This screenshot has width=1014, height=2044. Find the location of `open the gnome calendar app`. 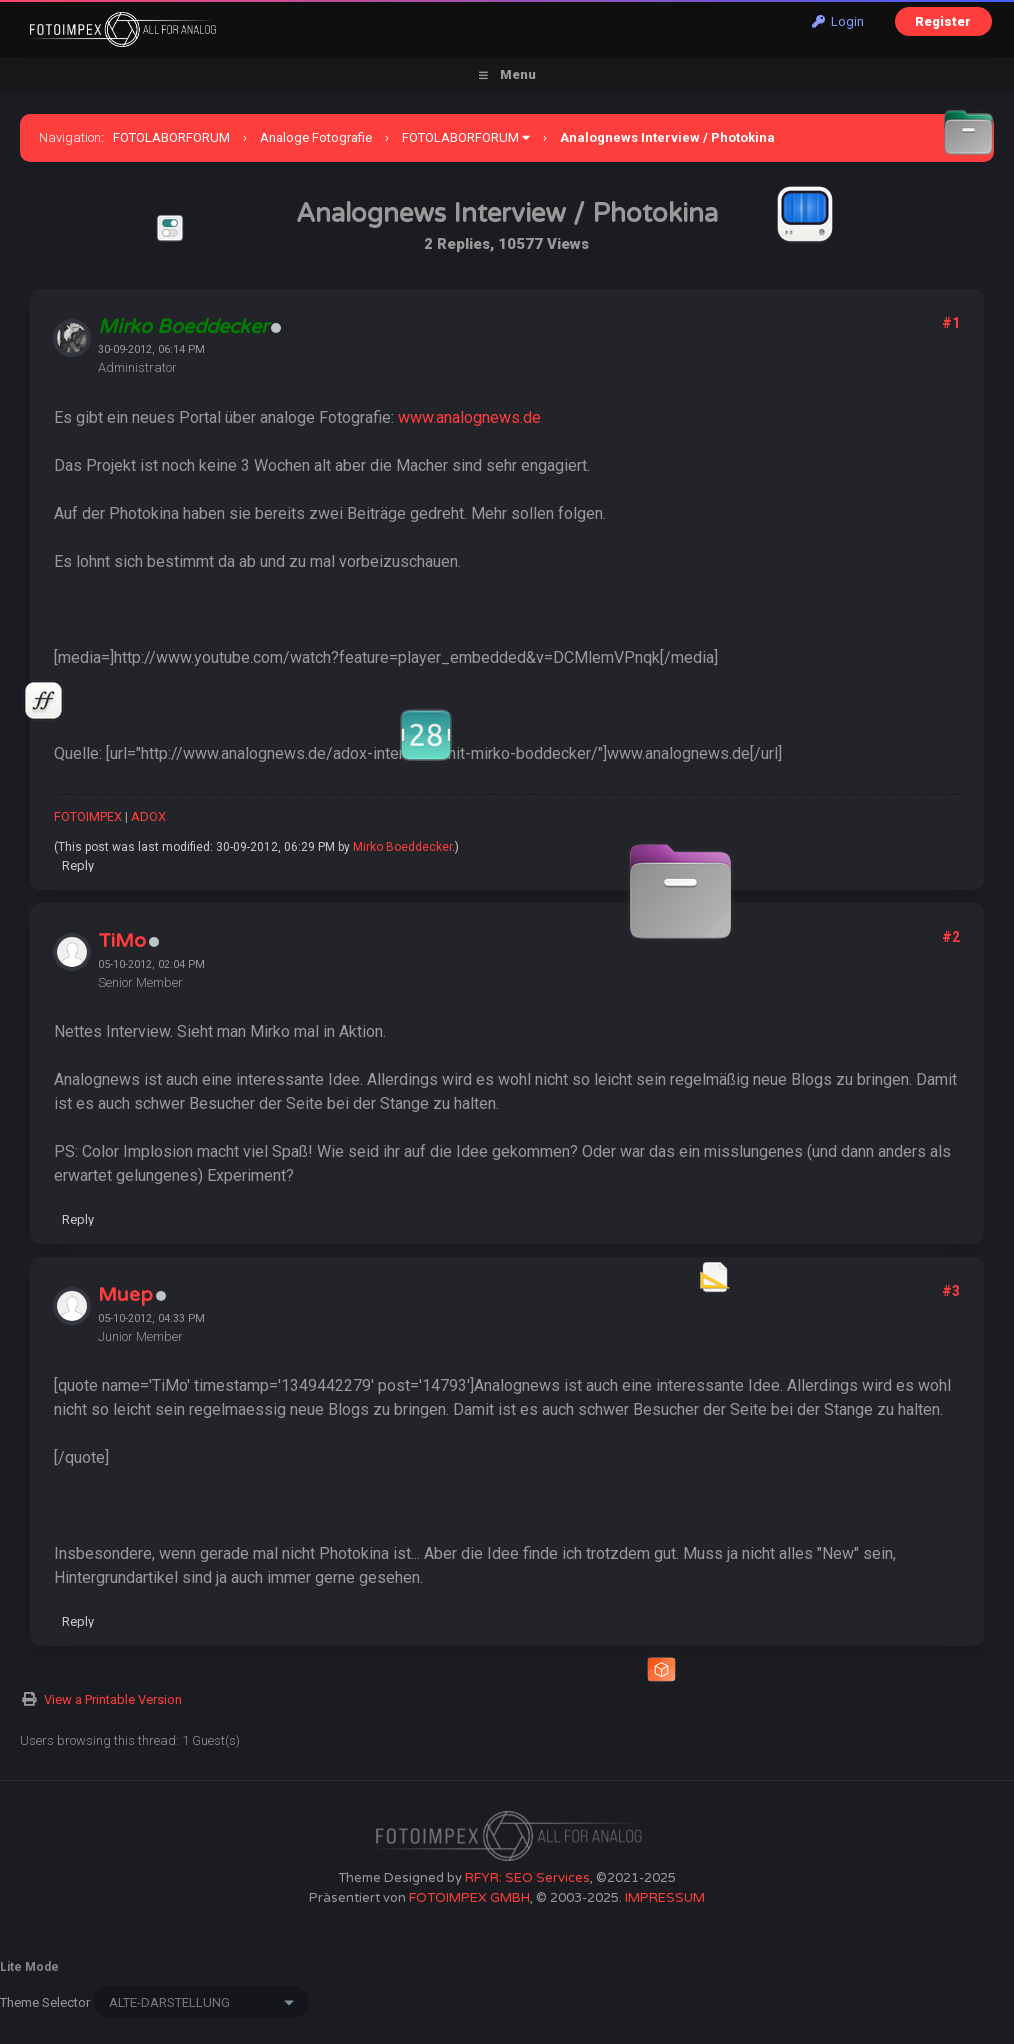

open the gnome calendar app is located at coordinates (426, 735).